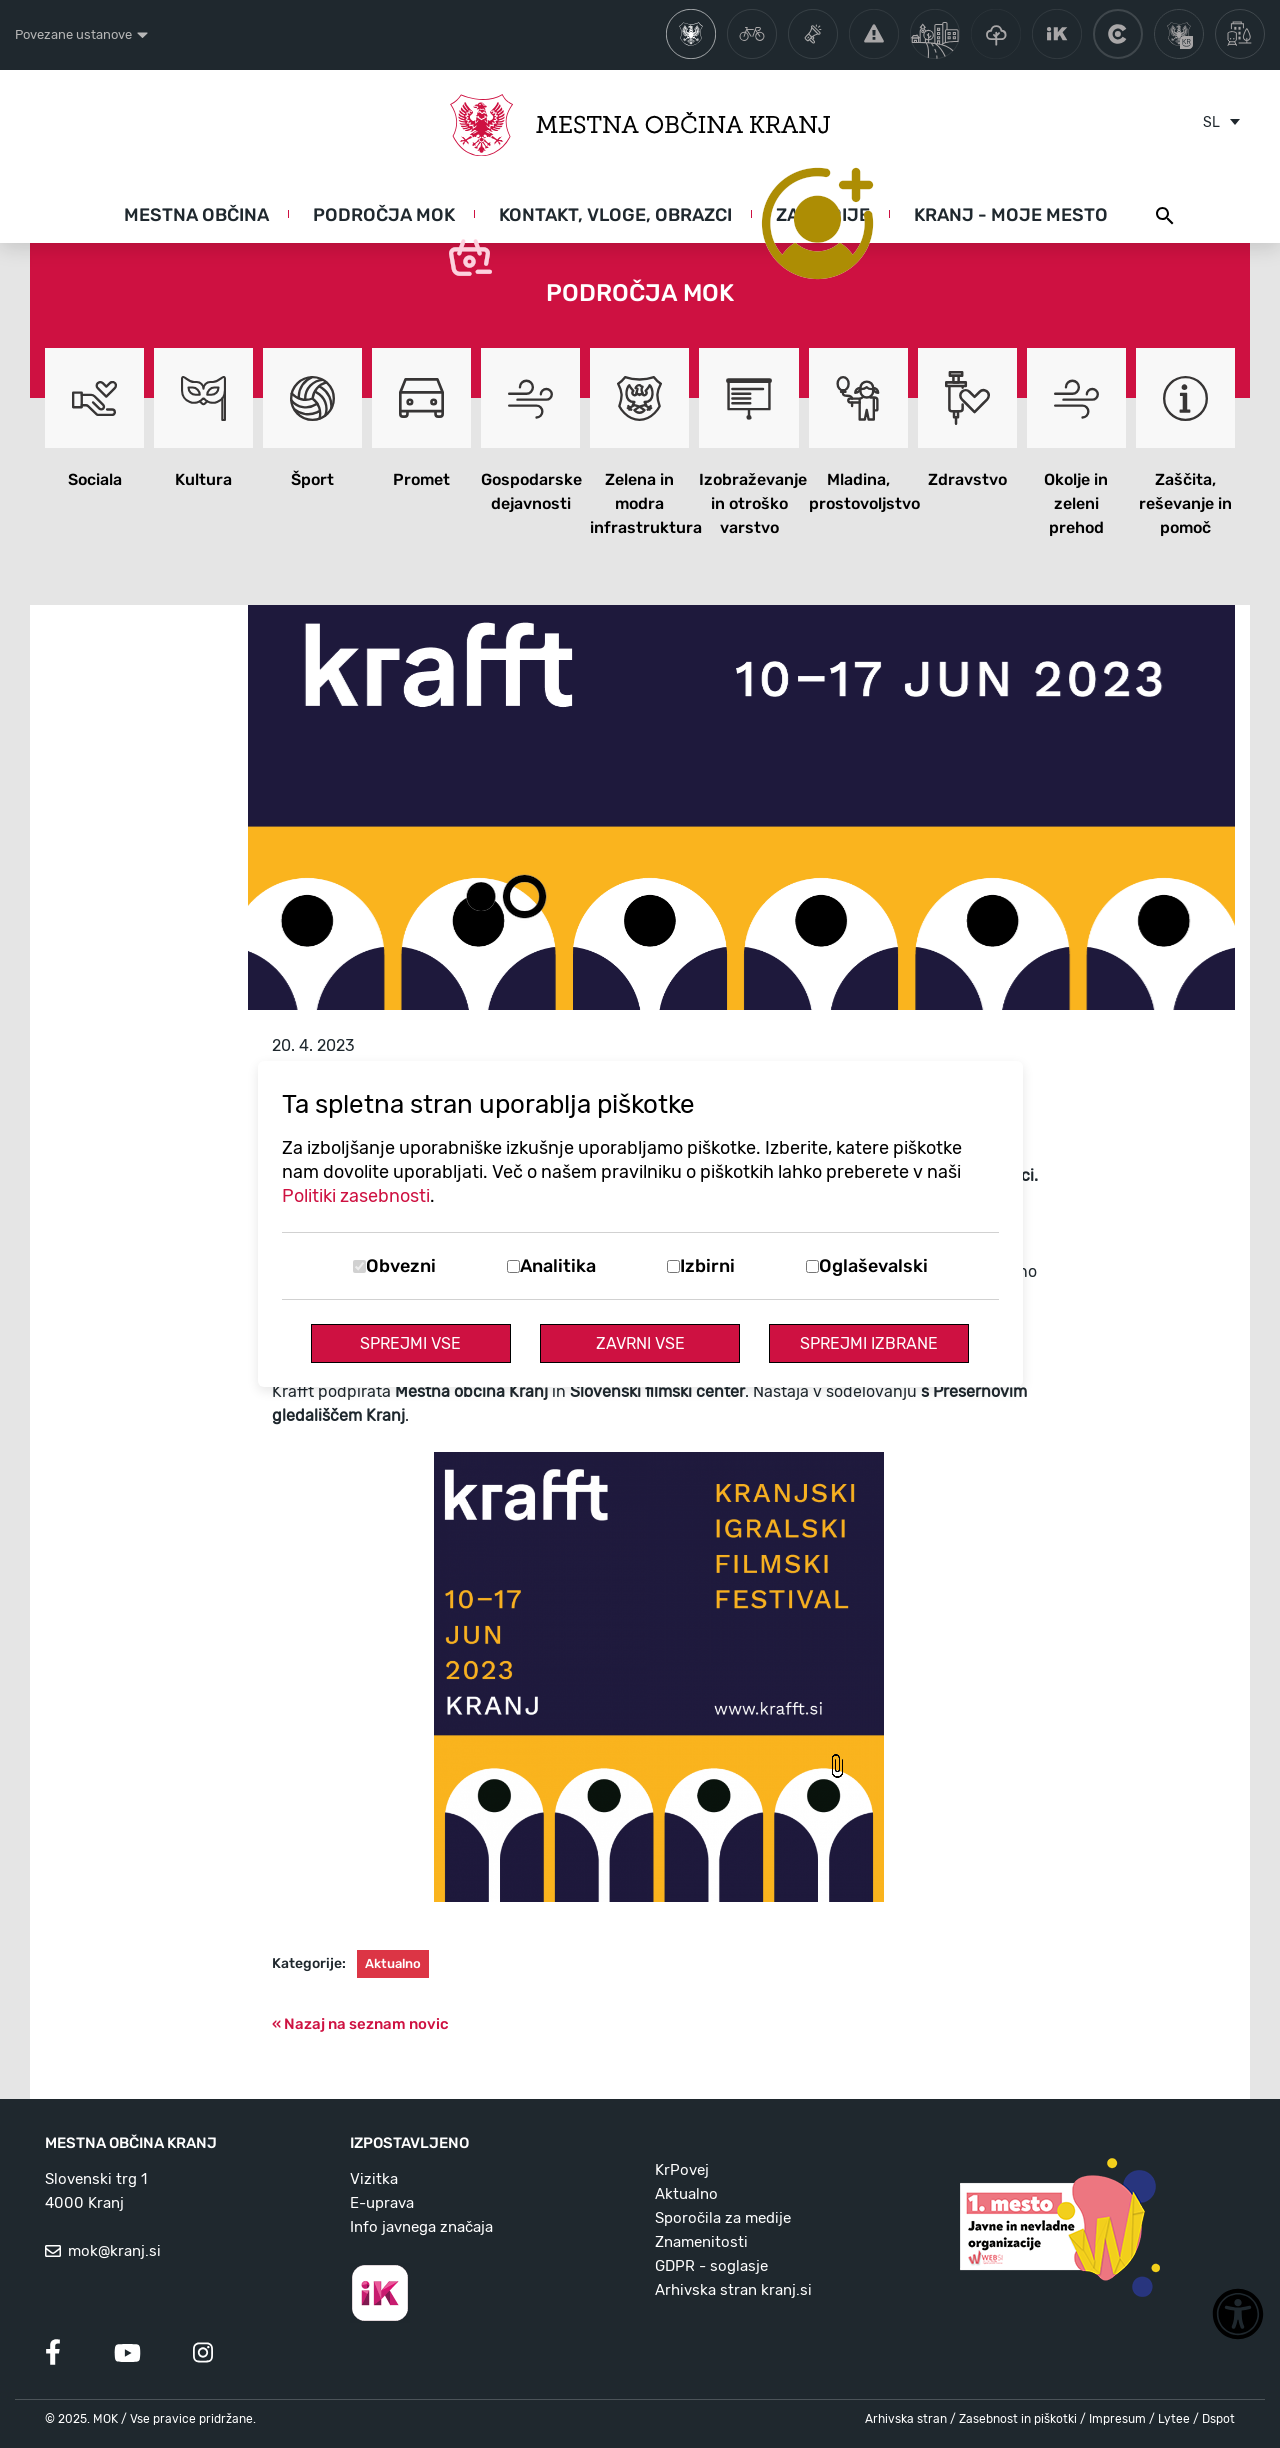 The width and height of the screenshot is (1280, 2448). Describe the element at coordinates (469, 257) in the screenshot. I see `remove item from basket` at that location.